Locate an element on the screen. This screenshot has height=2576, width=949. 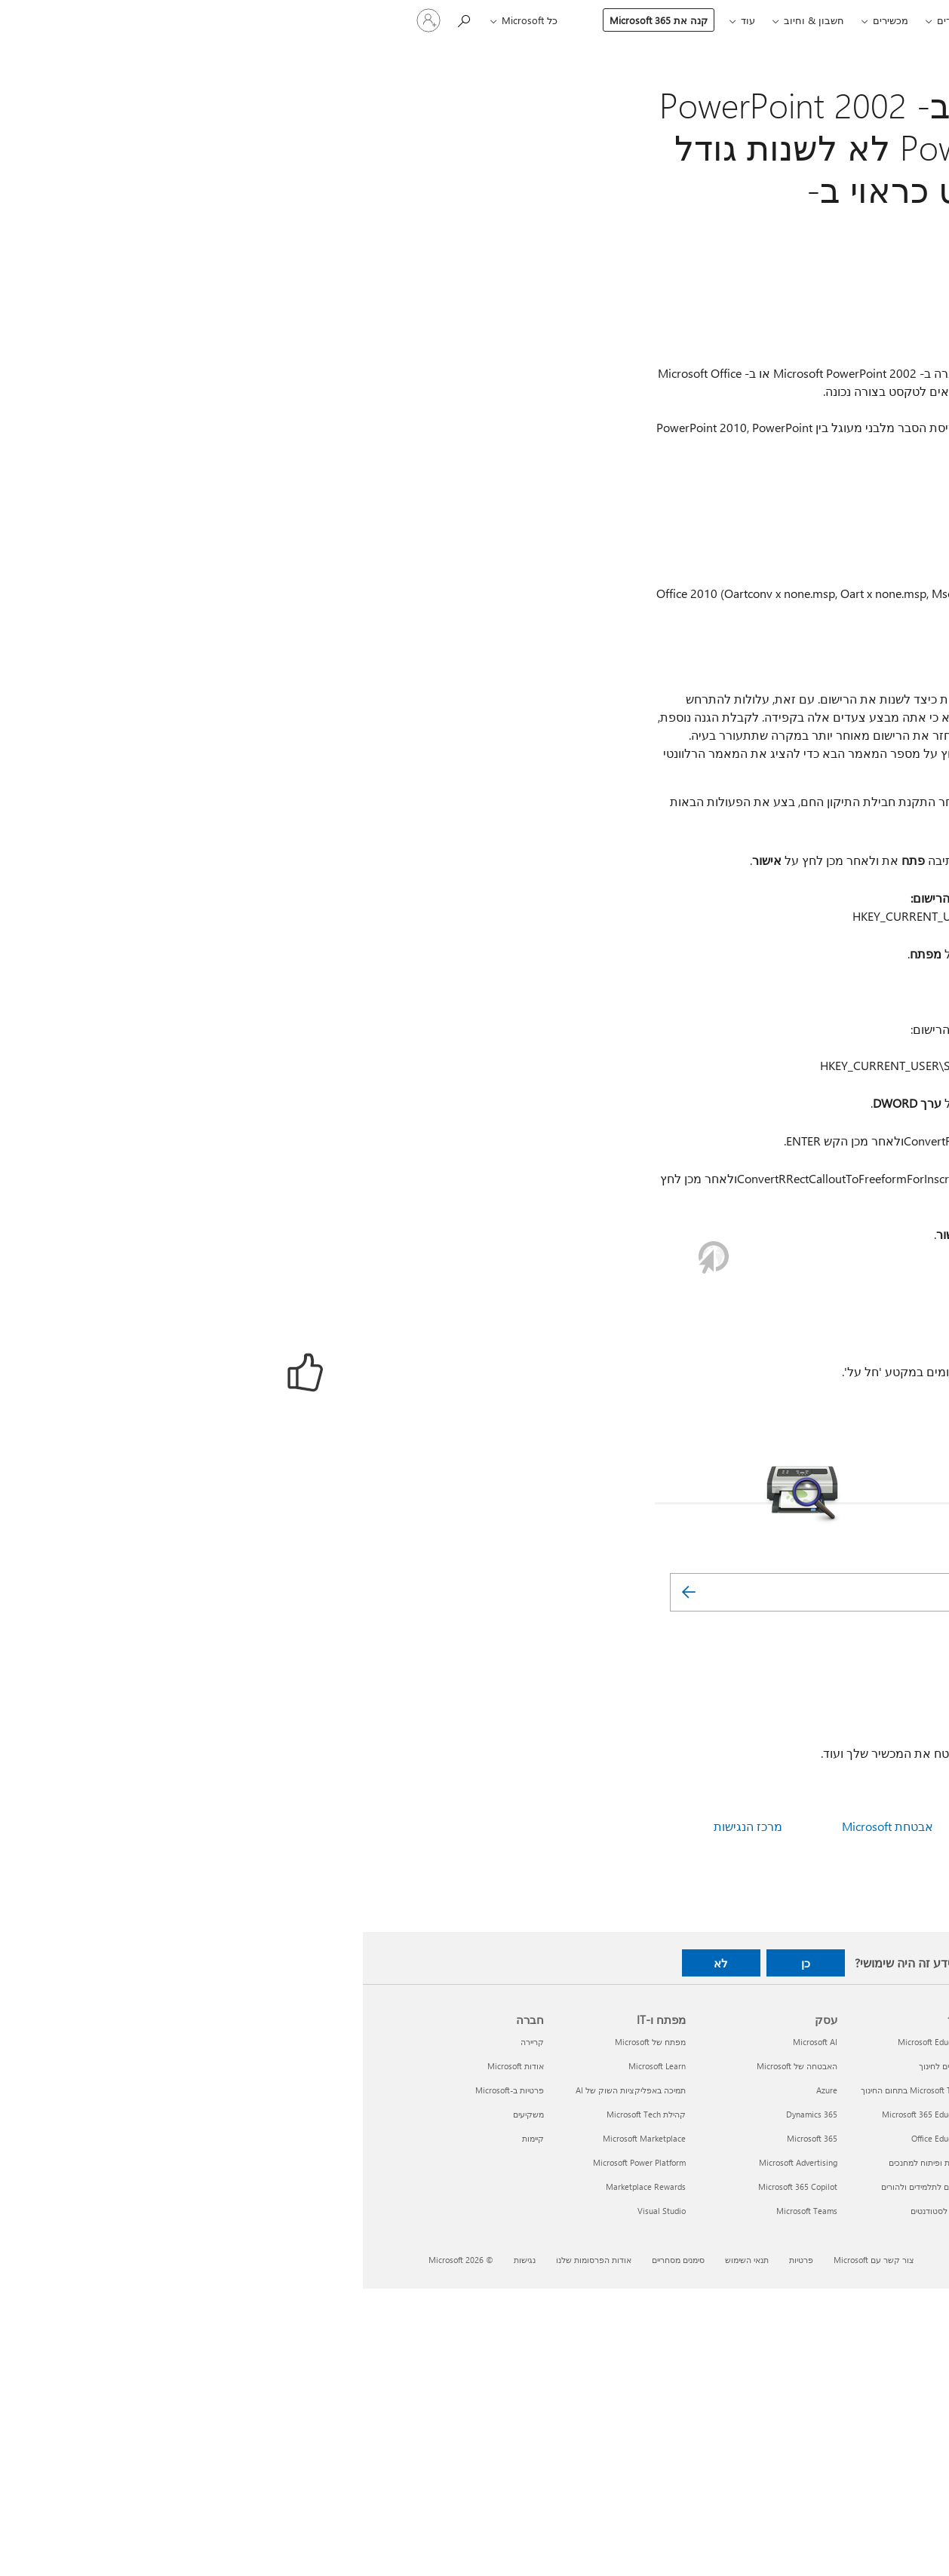
preview document before printing is located at coordinates (802, 1488).